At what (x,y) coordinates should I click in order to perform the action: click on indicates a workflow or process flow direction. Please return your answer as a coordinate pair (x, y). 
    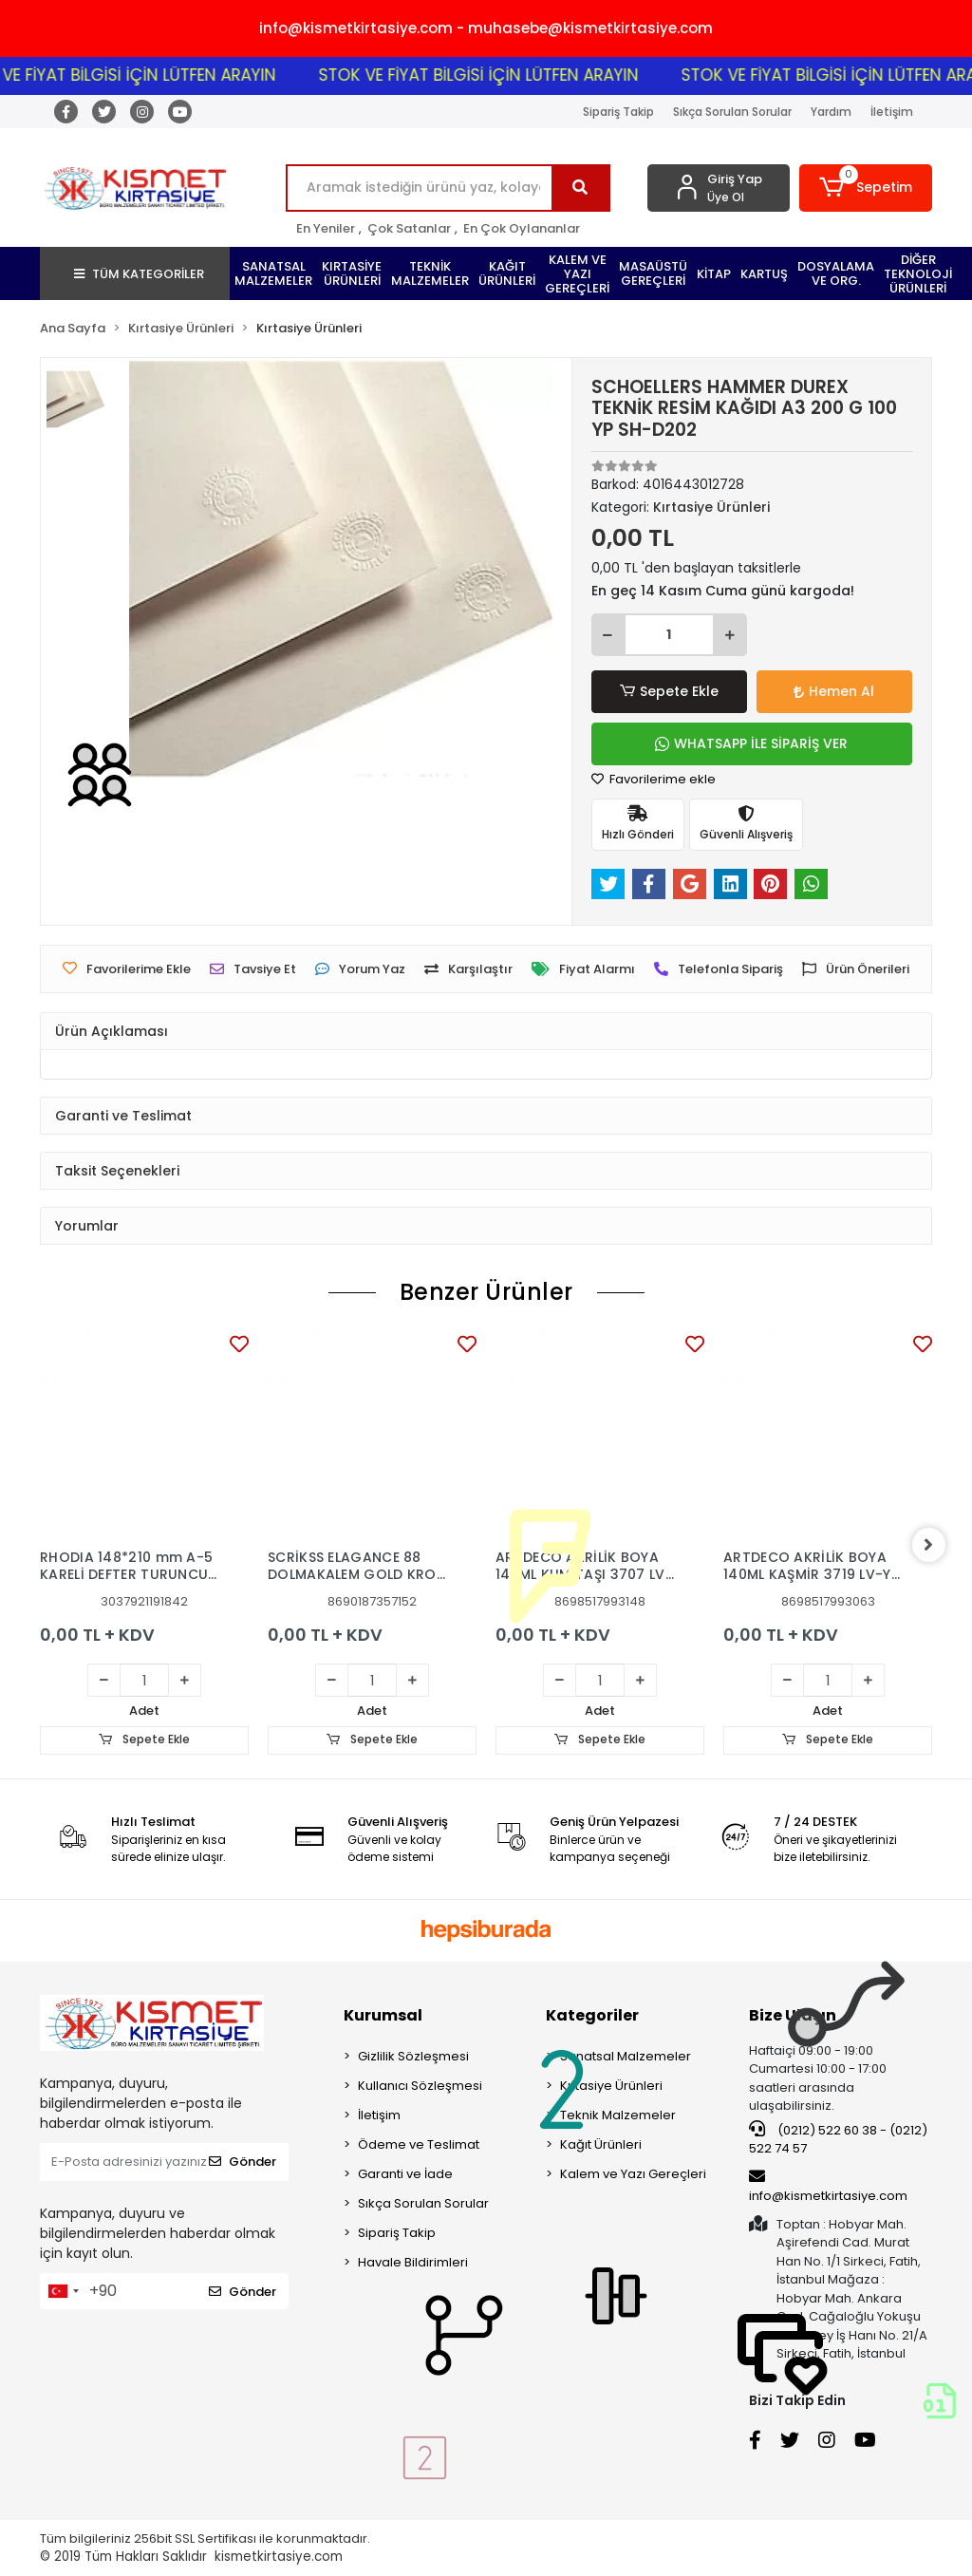
    Looking at the image, I should click on (846, 2003).